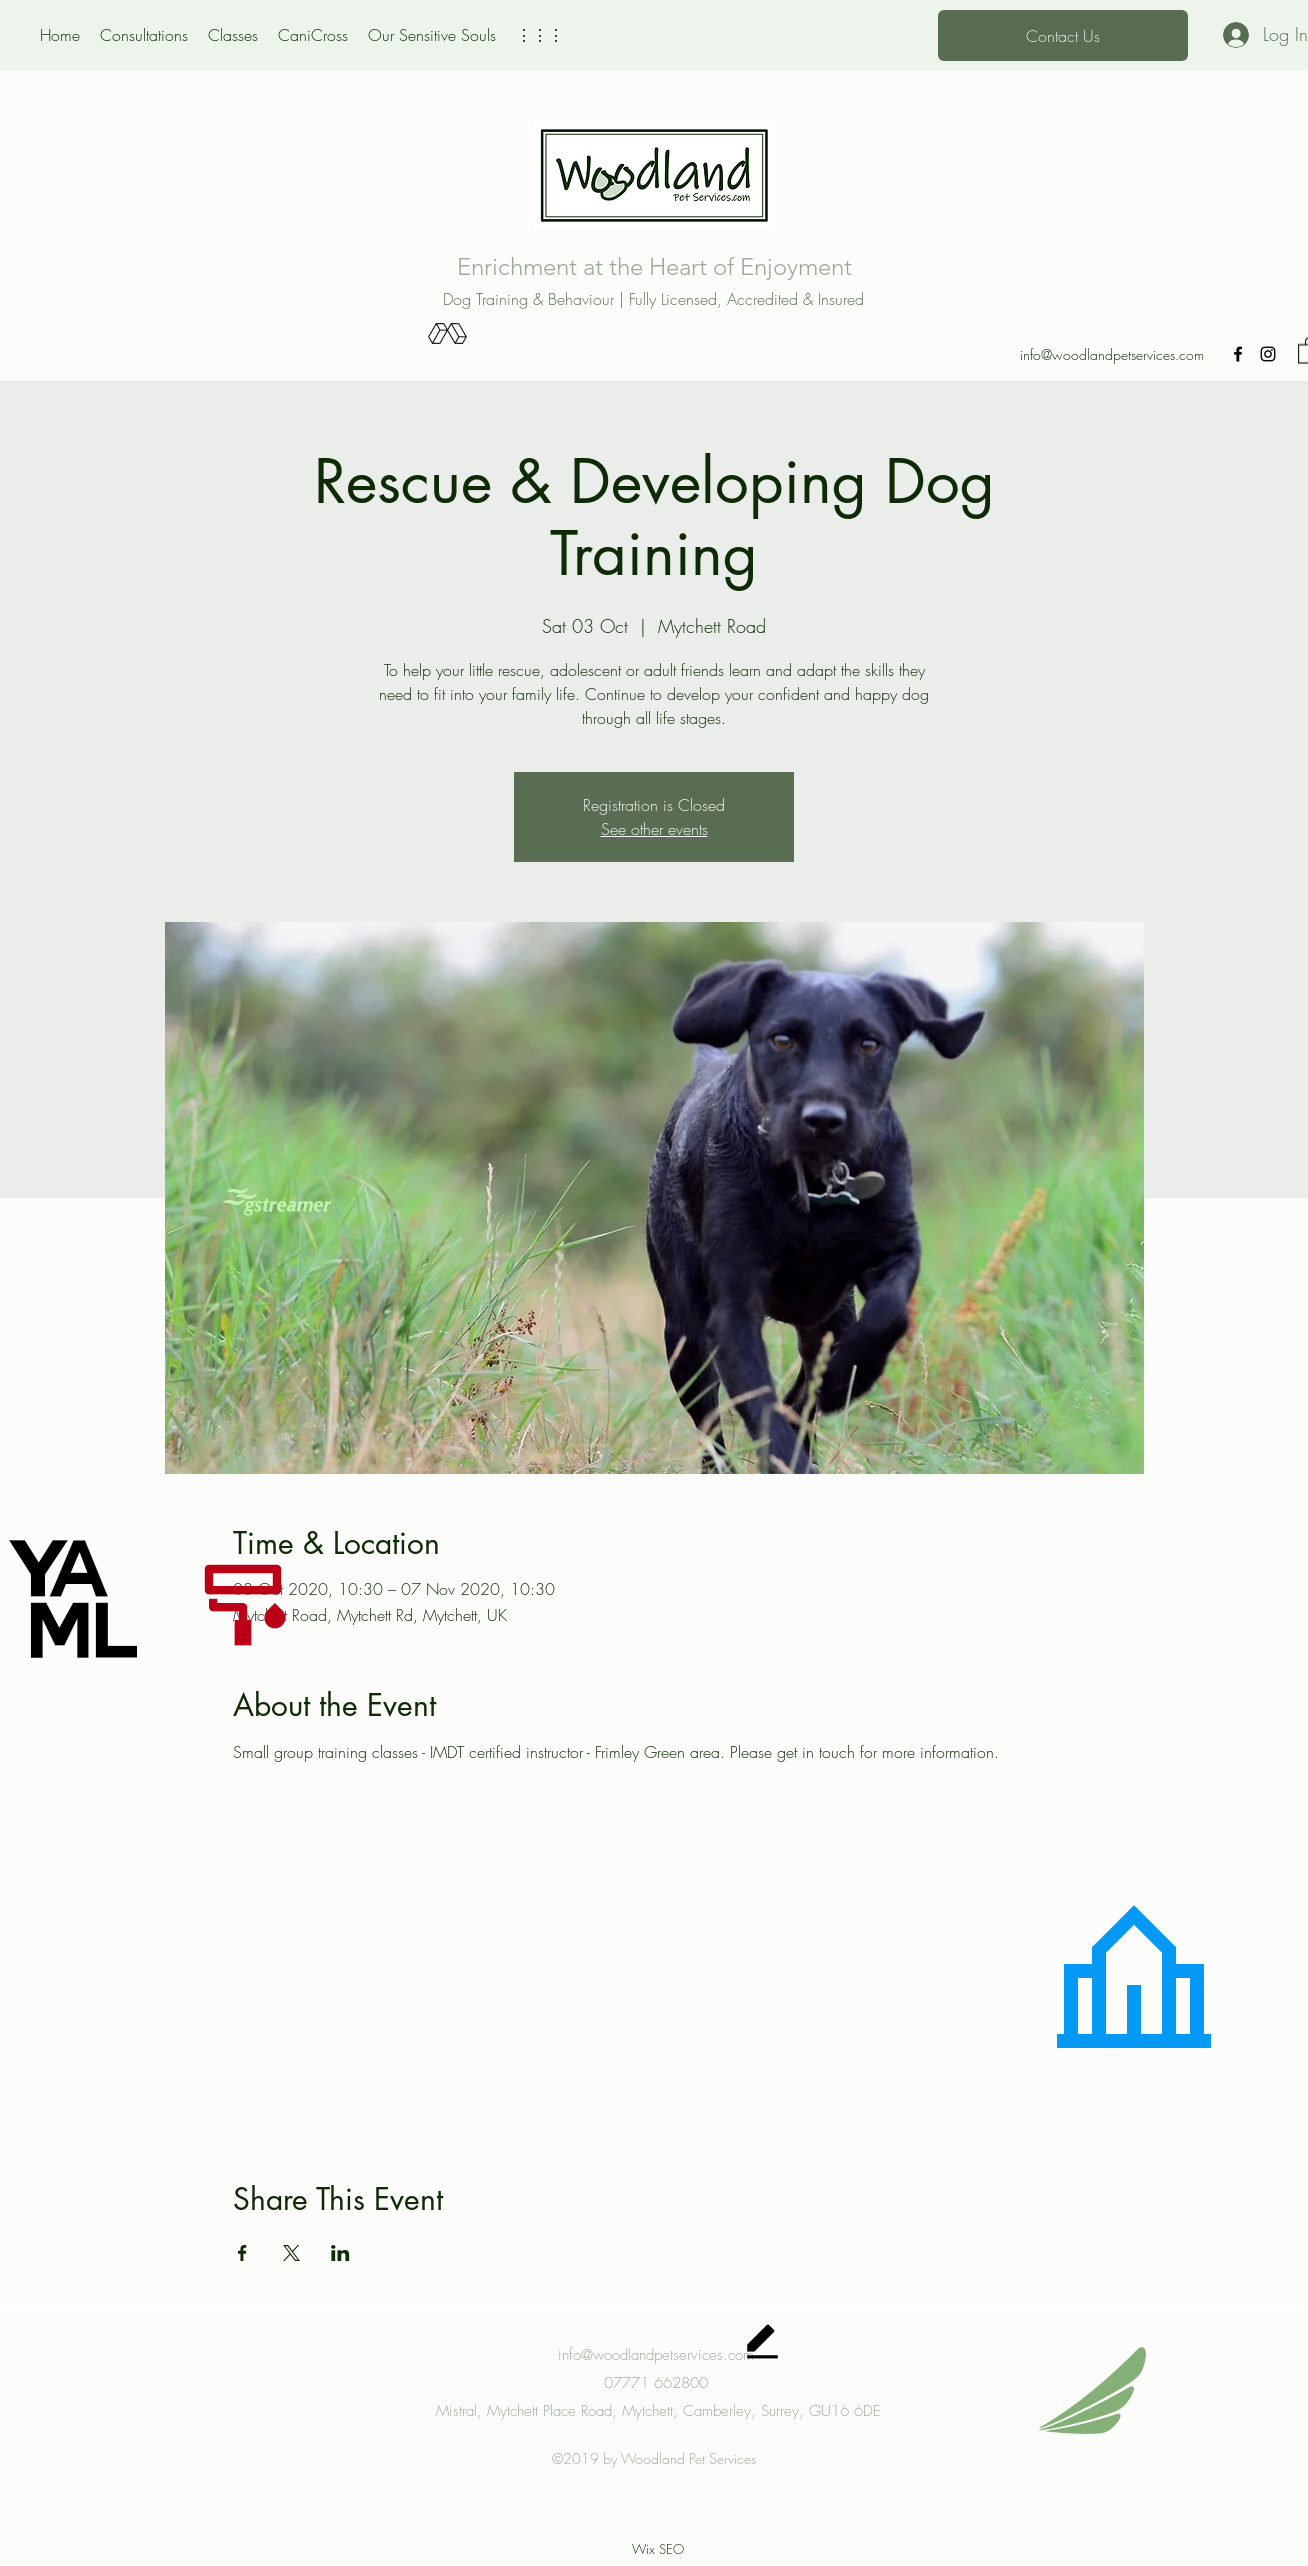  What do you see at coordinates (1092, 2390) in the screenshot?
I see `Ethiopian Airlines logo` at bounding box center [1092, 2390].